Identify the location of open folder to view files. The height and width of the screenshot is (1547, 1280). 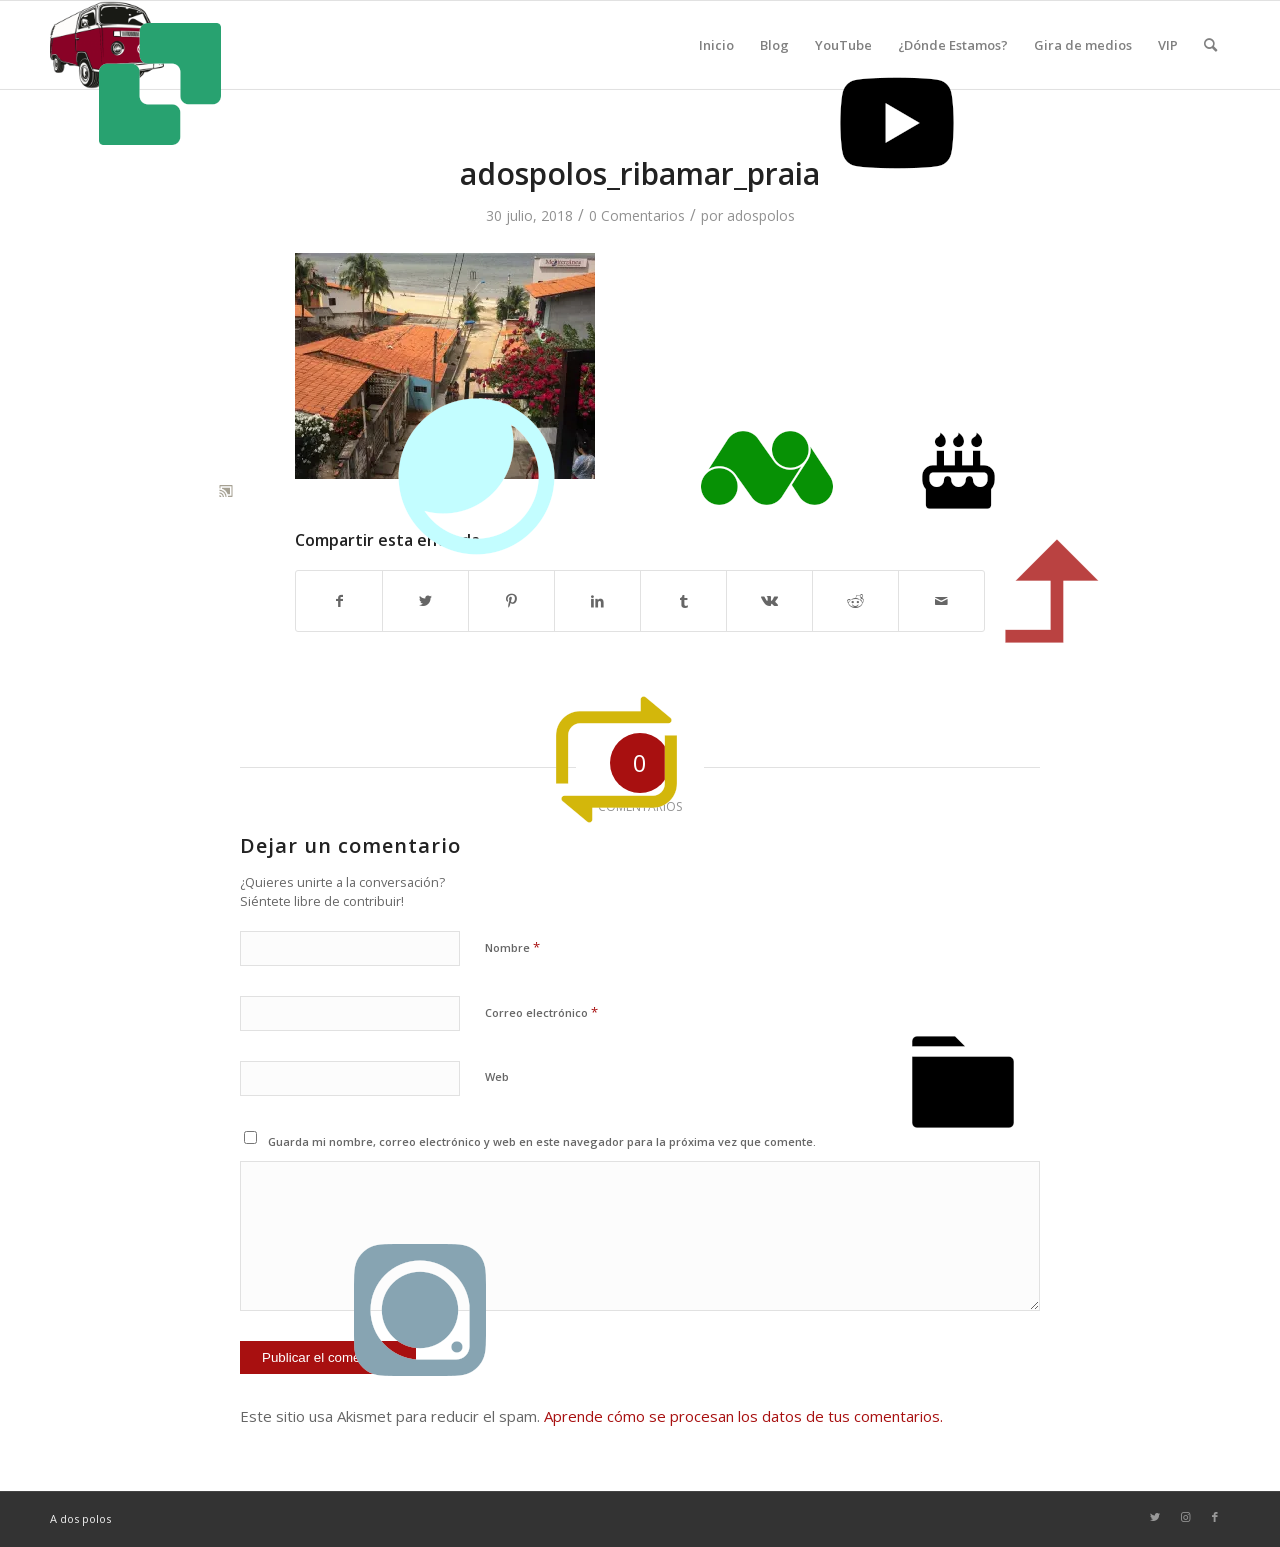
(963, 1082).